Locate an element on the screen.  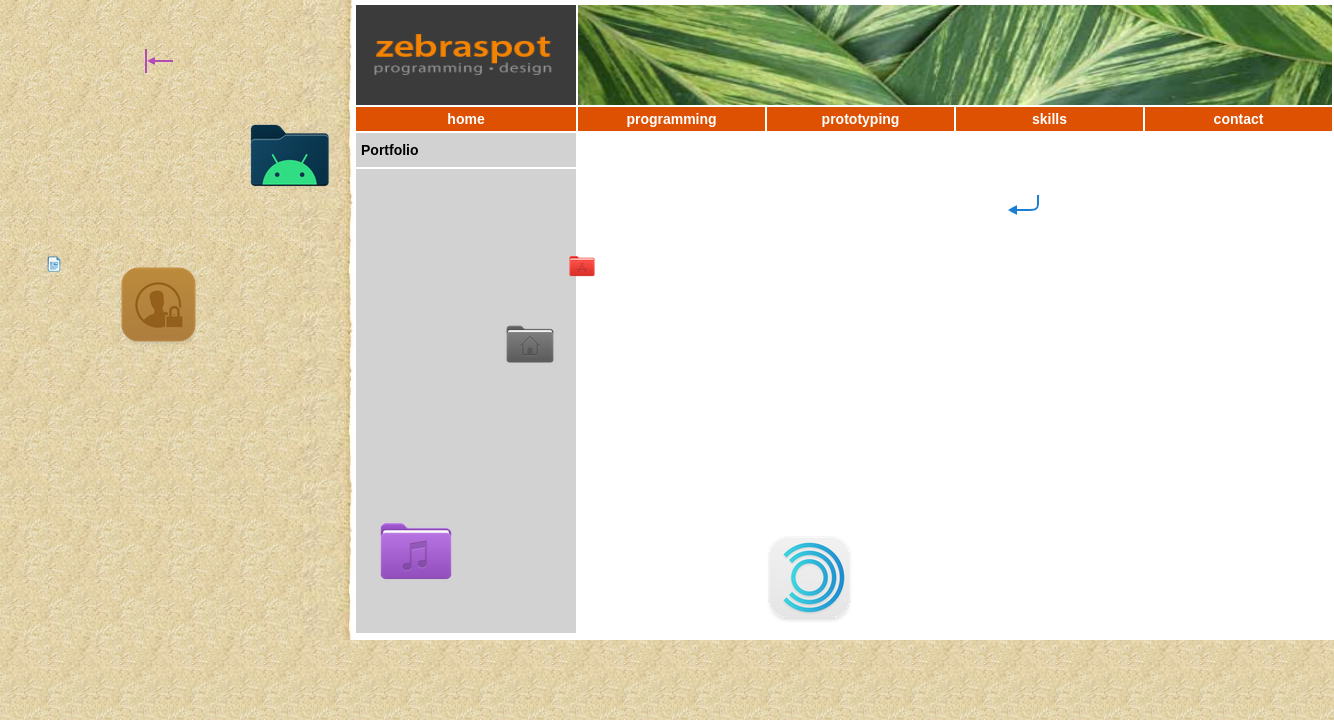
libreoffice writer document template file is located at coordinates (54, 264).